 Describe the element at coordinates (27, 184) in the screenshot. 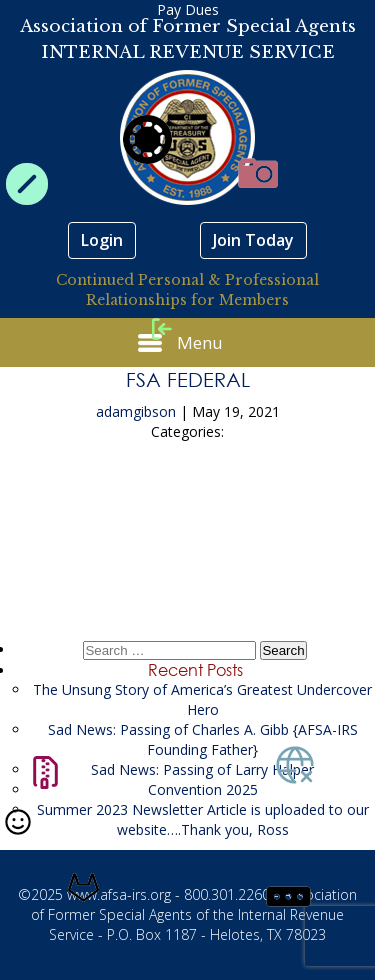

I see `skip or bypass a step in a workflow` at that location.